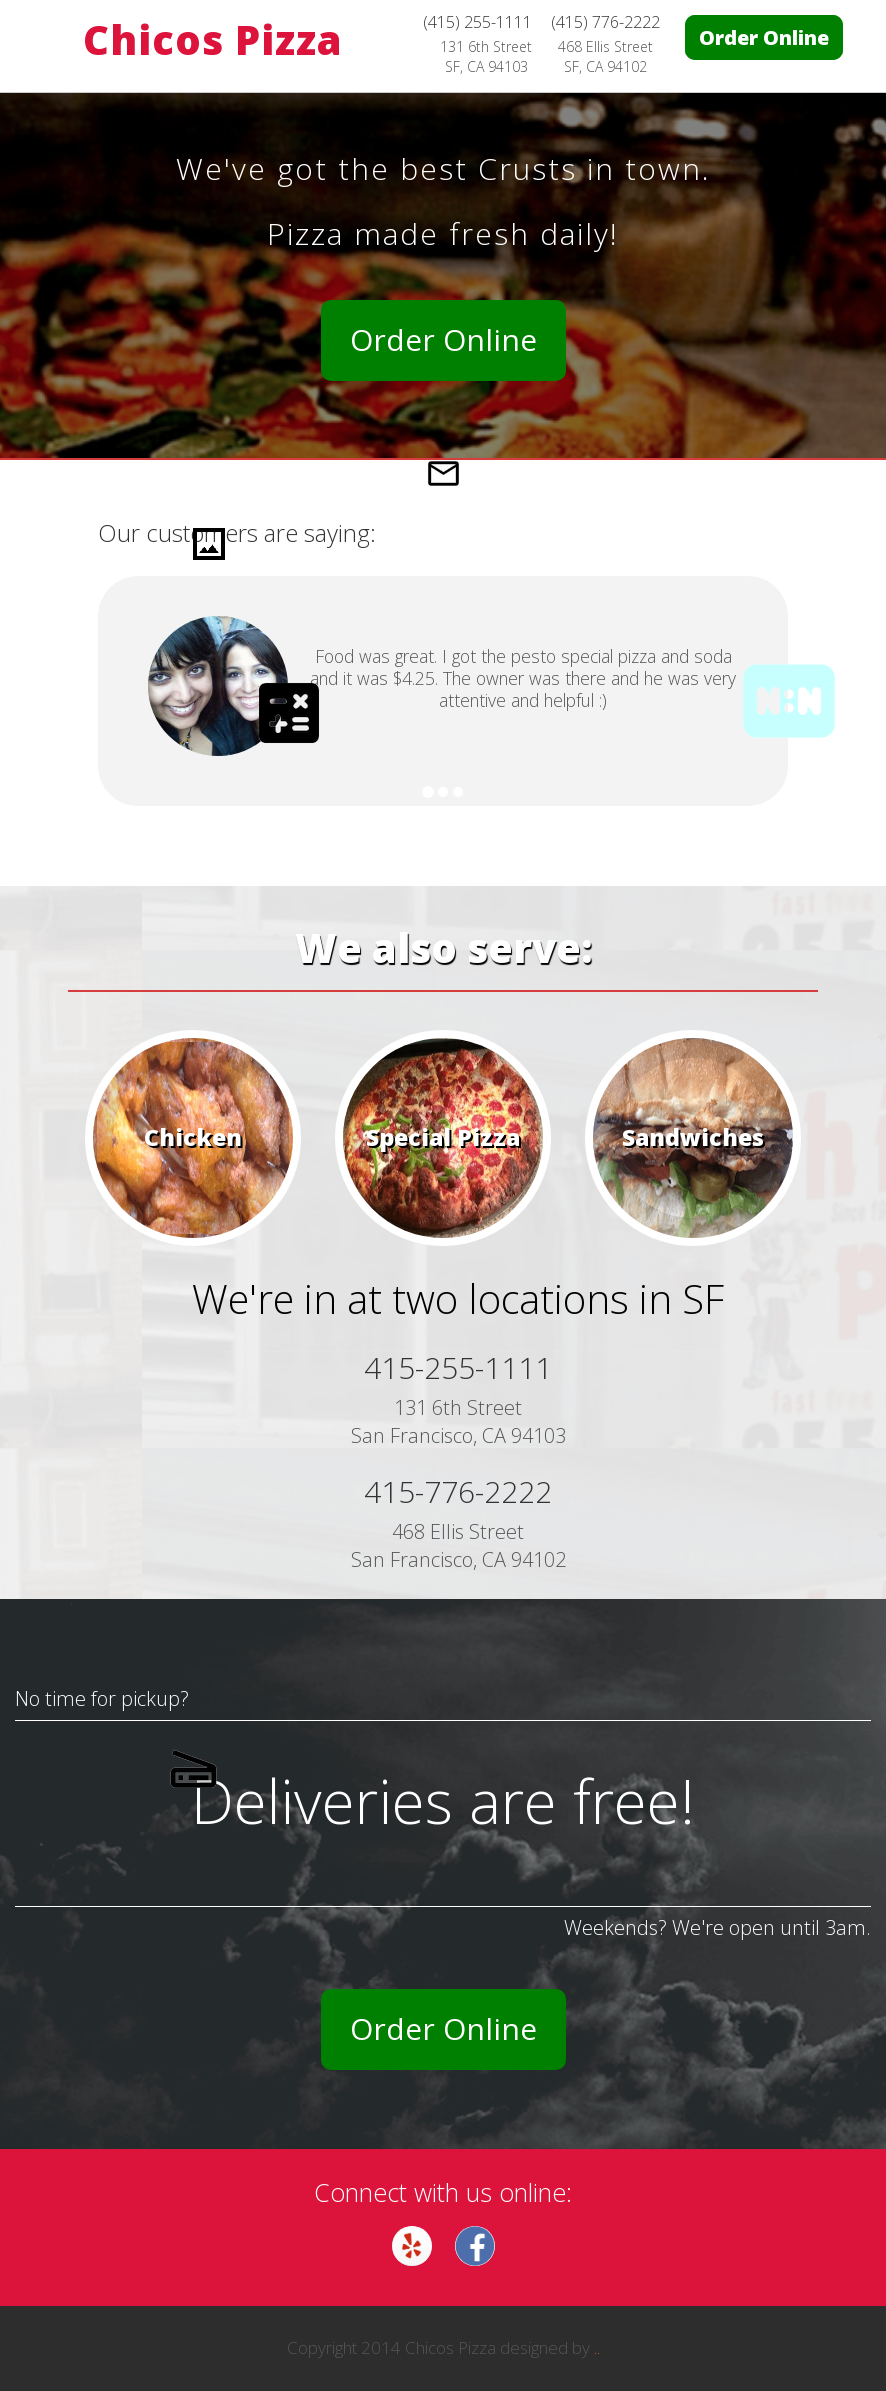 The height and width of the screenshot is (2391, 886). Describe the element at coordinates (443, 473) in the screenshot. I see `view unread emails or messages` at that location.